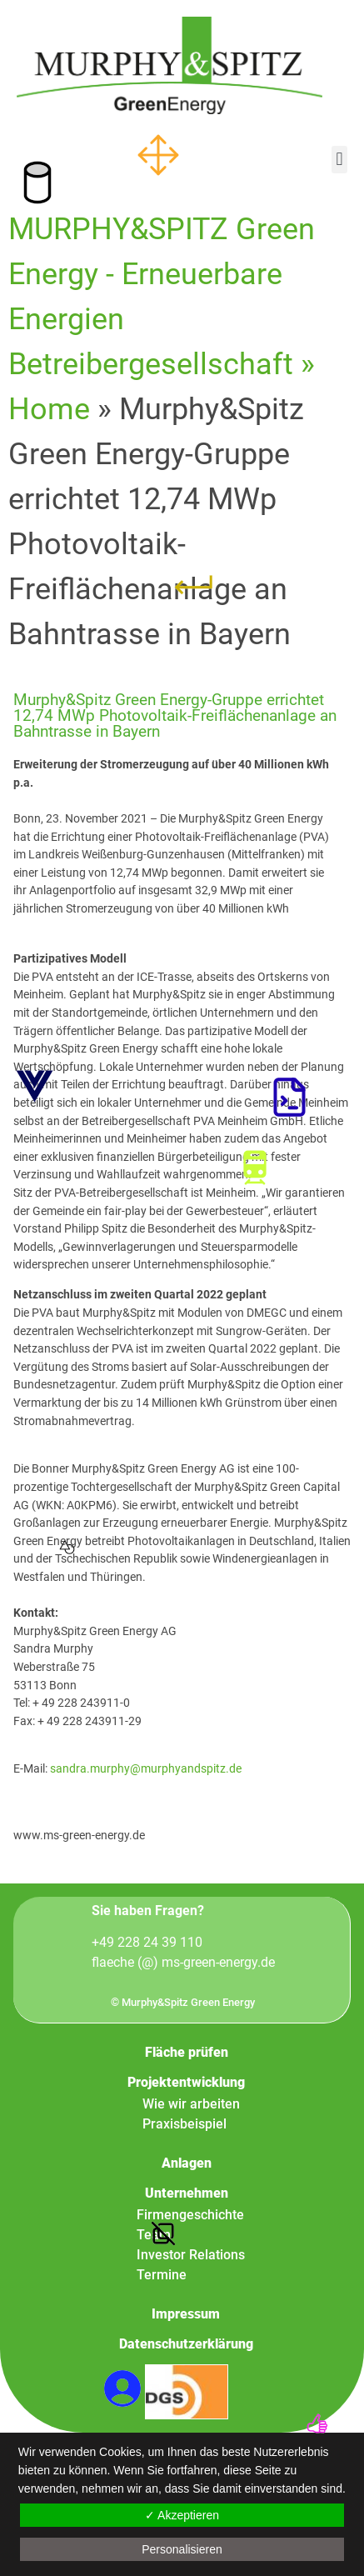 This screenshot has width=364, height=2576. I want to click on database or data storage, so click(37, 183).